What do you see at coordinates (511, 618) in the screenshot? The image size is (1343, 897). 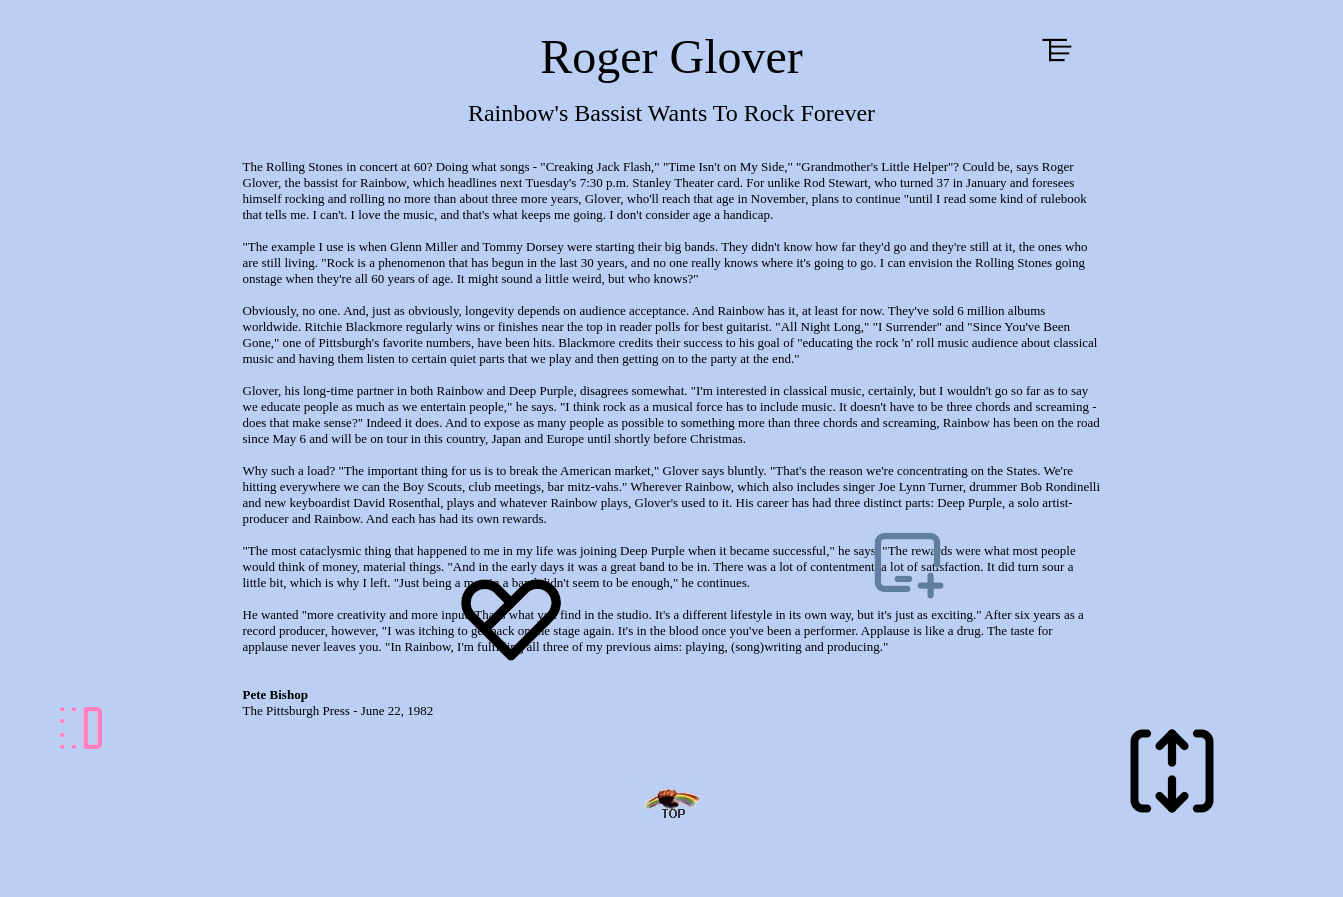 I see `open Google Fit app` at bounding box center [511, 618].